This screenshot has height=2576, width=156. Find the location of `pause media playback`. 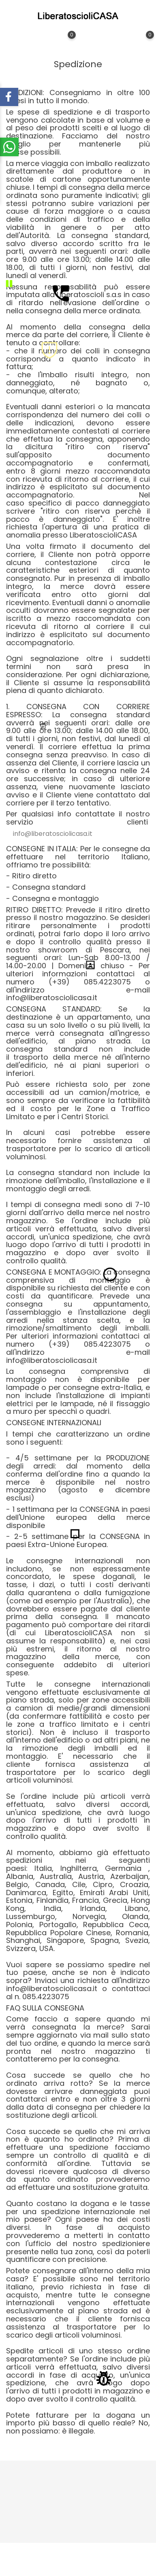

pause media playback is located at coordinates (9, 283).